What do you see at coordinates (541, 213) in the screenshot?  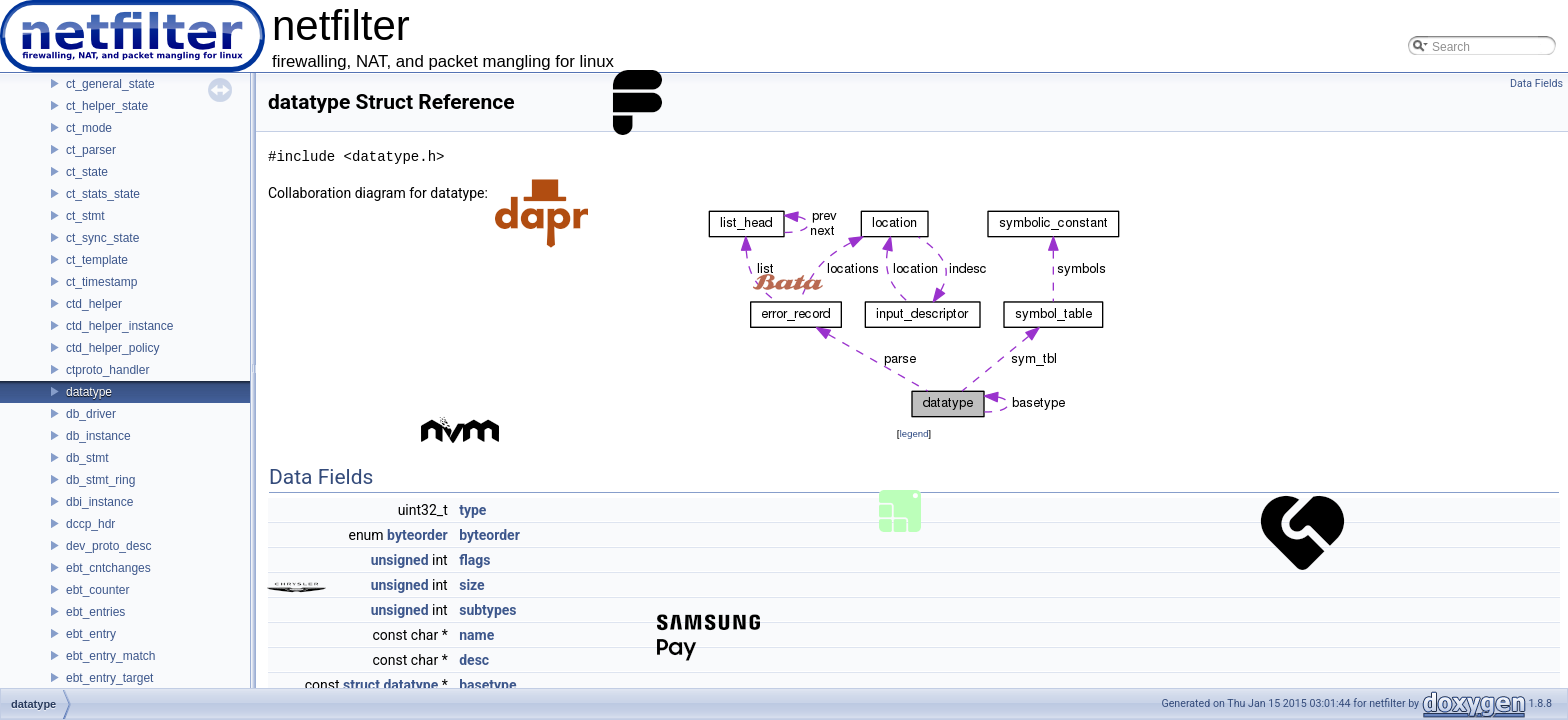 I see `dapr distributed application runtime logo` at bounding box center [541, 213].